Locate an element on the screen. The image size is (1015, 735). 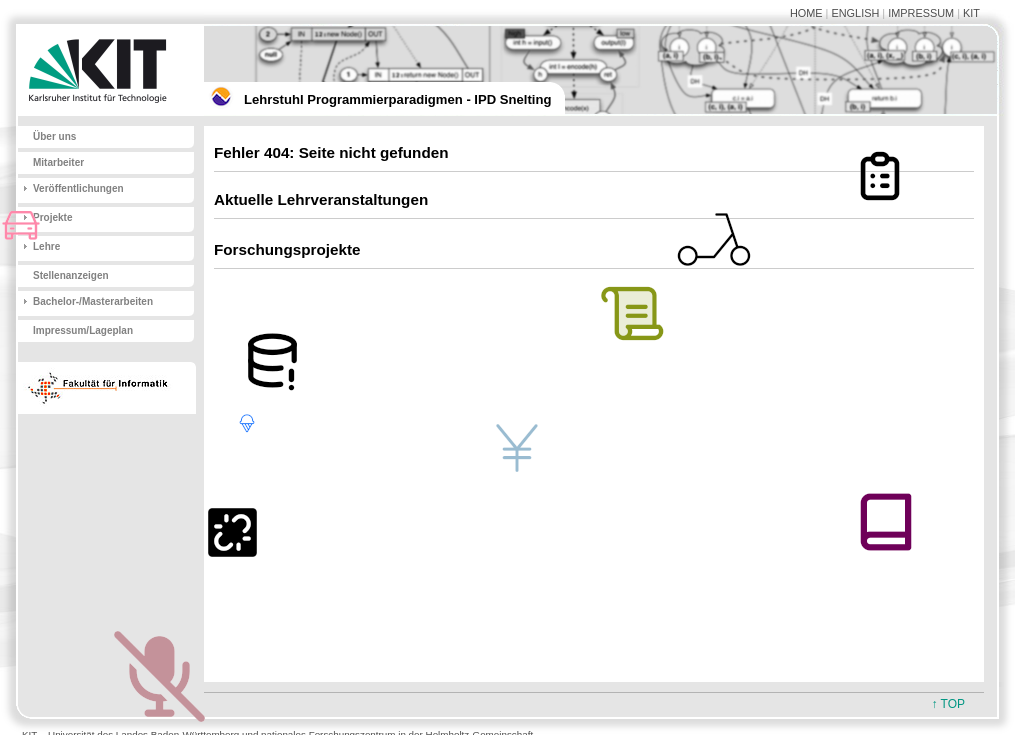
browse desserts or frozen treats category is located at coordinates (247, 423).